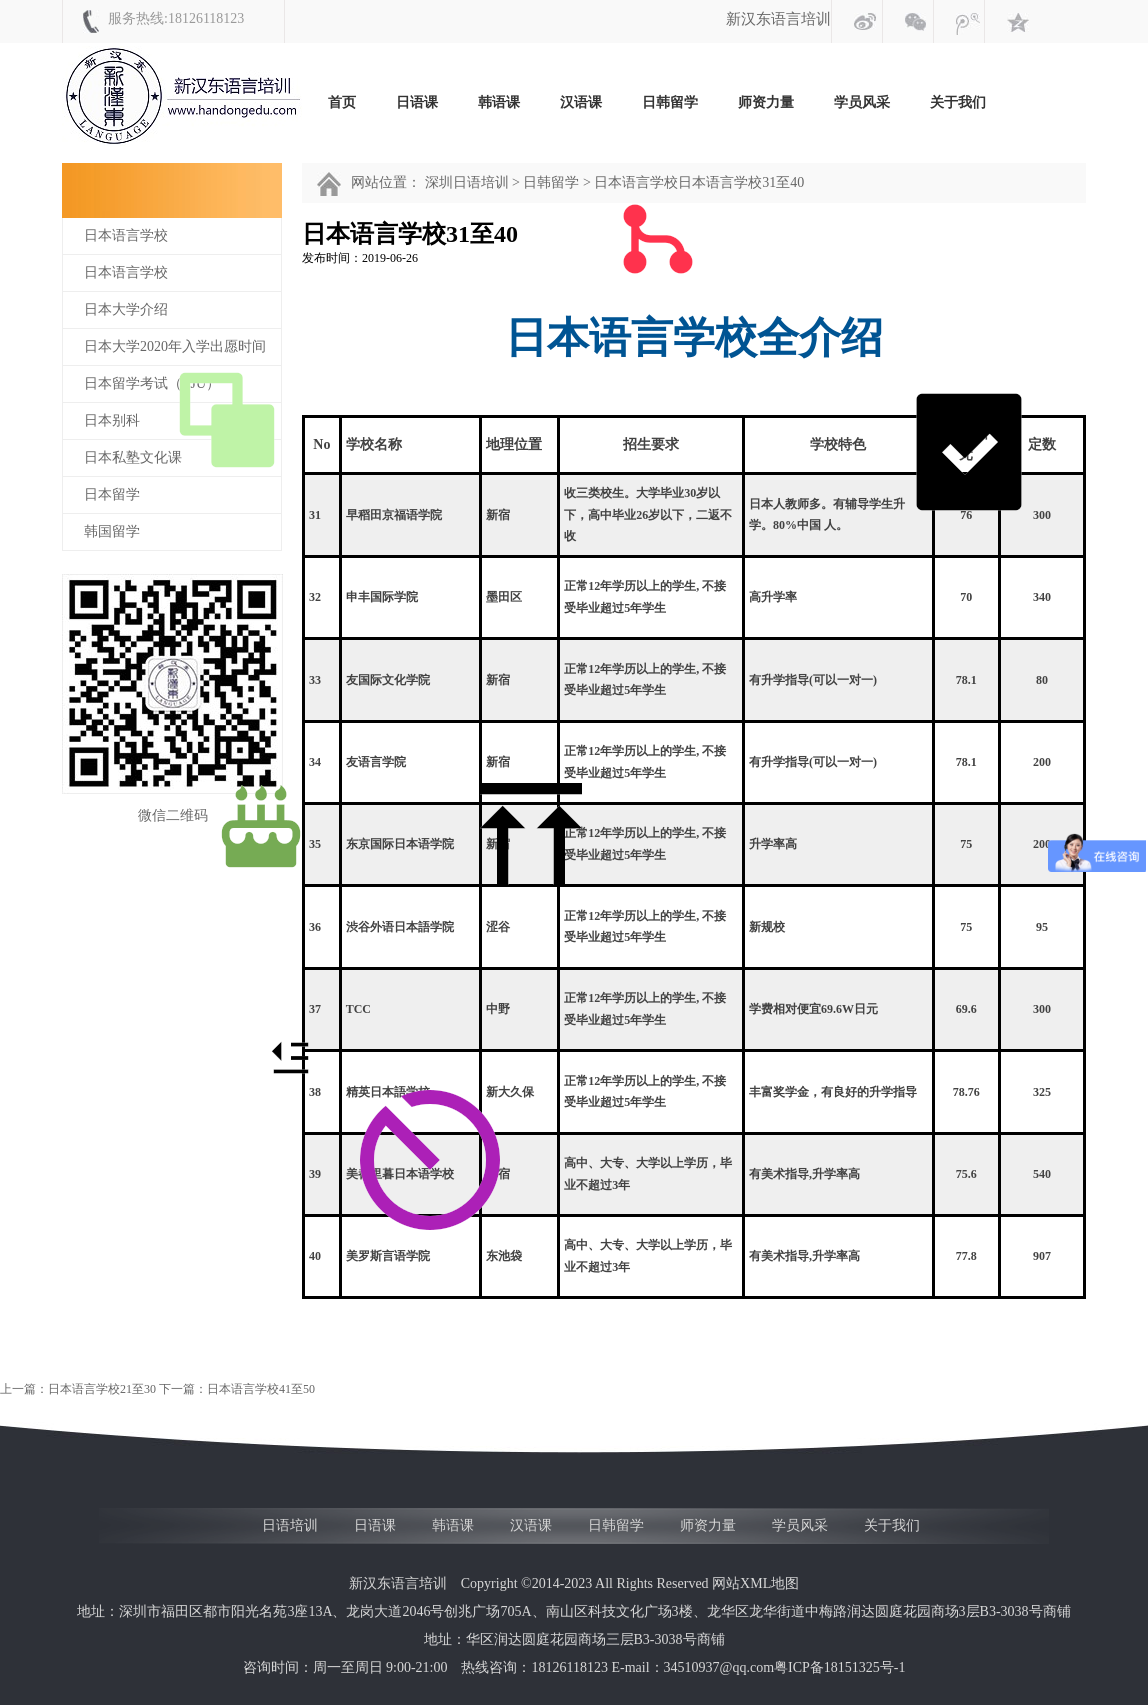  What do you see at coordinates (291, 1058) in the screenshot?
I see `collapse the sidebar menu` at bounding box center [291, 1058].